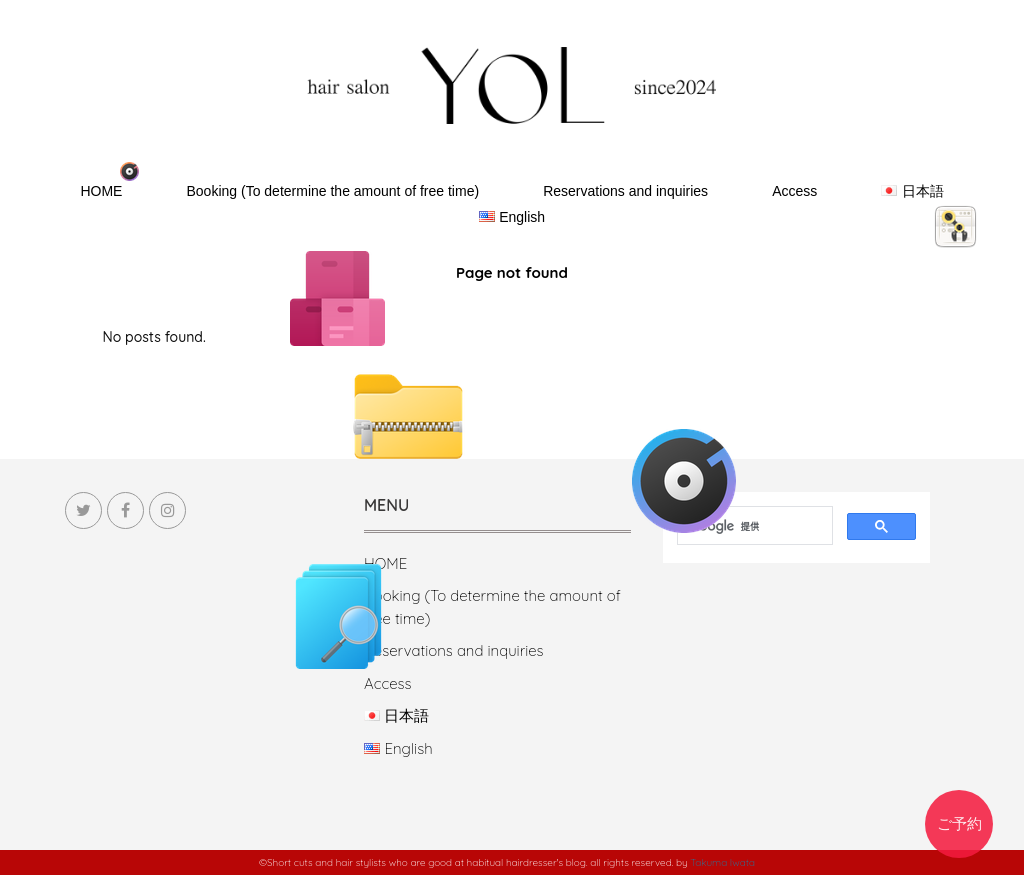  What do you see at coordinates (955, 226) in the screenshot?
I see `open gnome builder development environment` at bounding box center [955, 226].